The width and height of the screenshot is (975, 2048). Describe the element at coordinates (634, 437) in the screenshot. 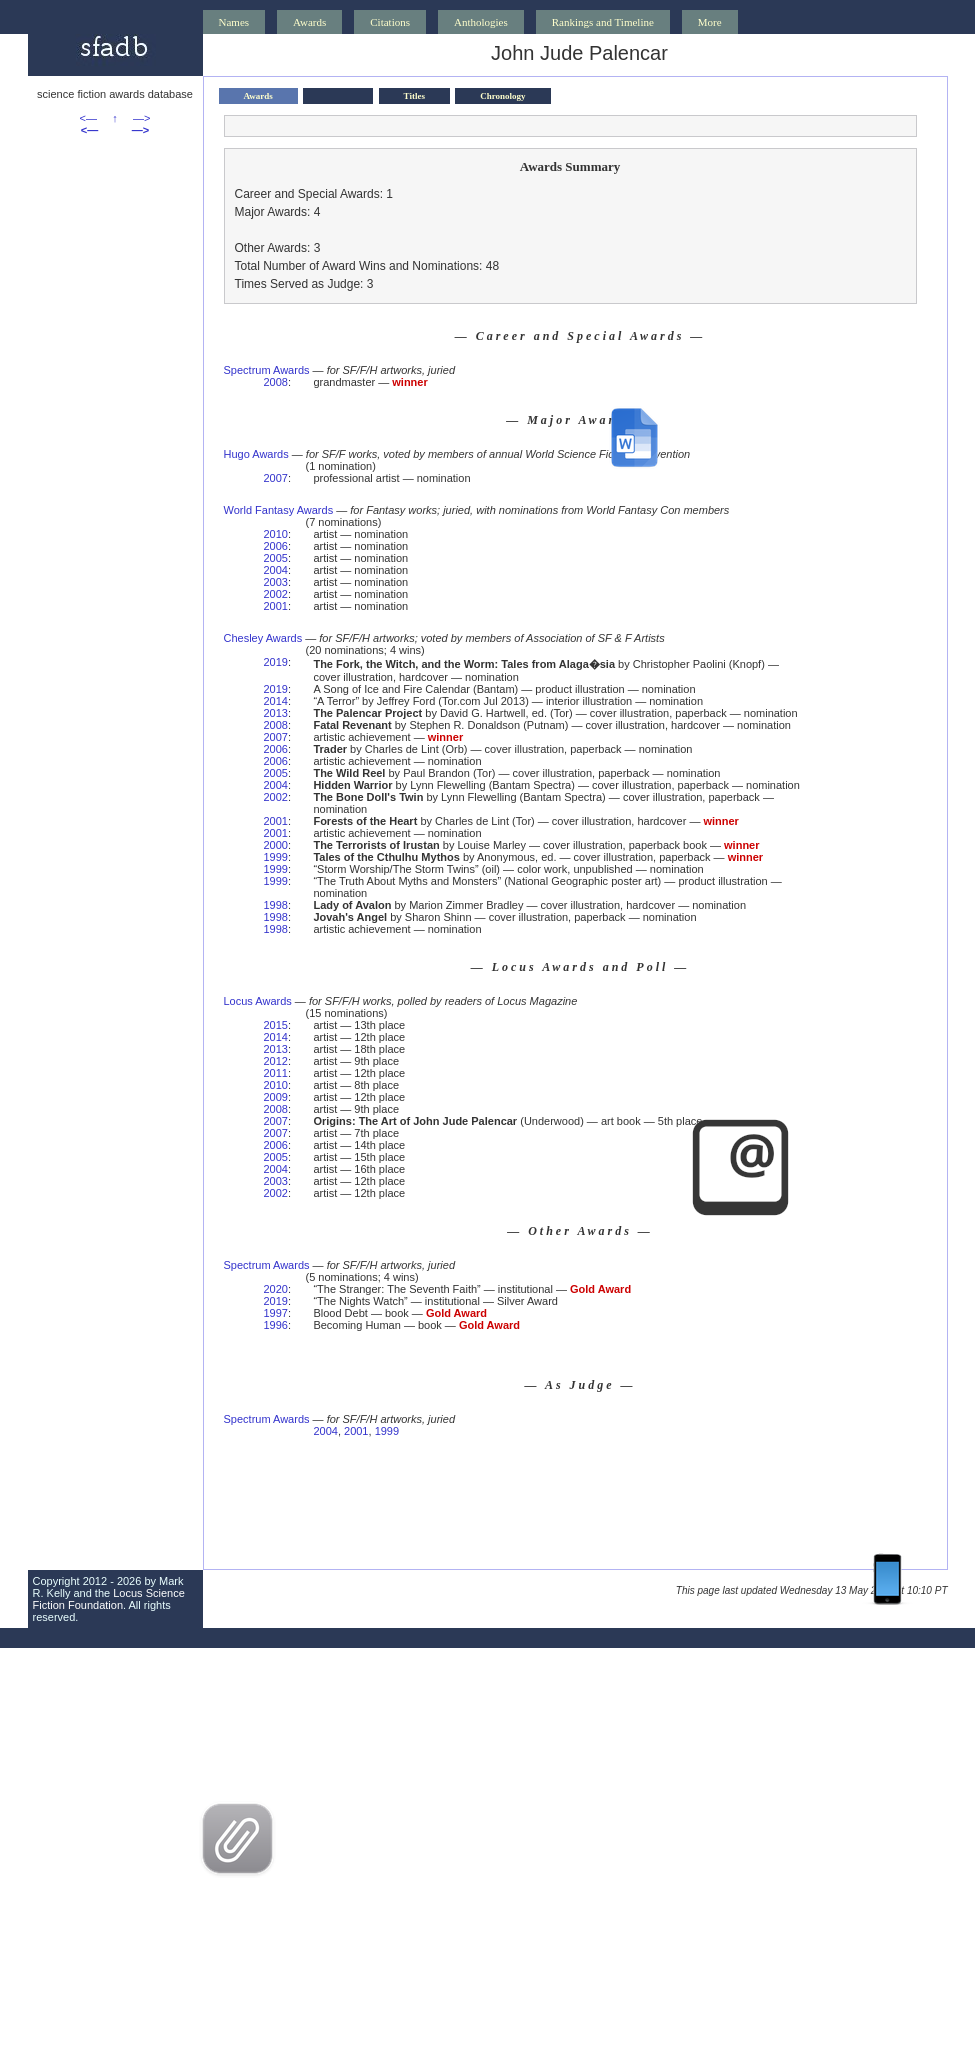

I see `microsoft word document file` at that location.